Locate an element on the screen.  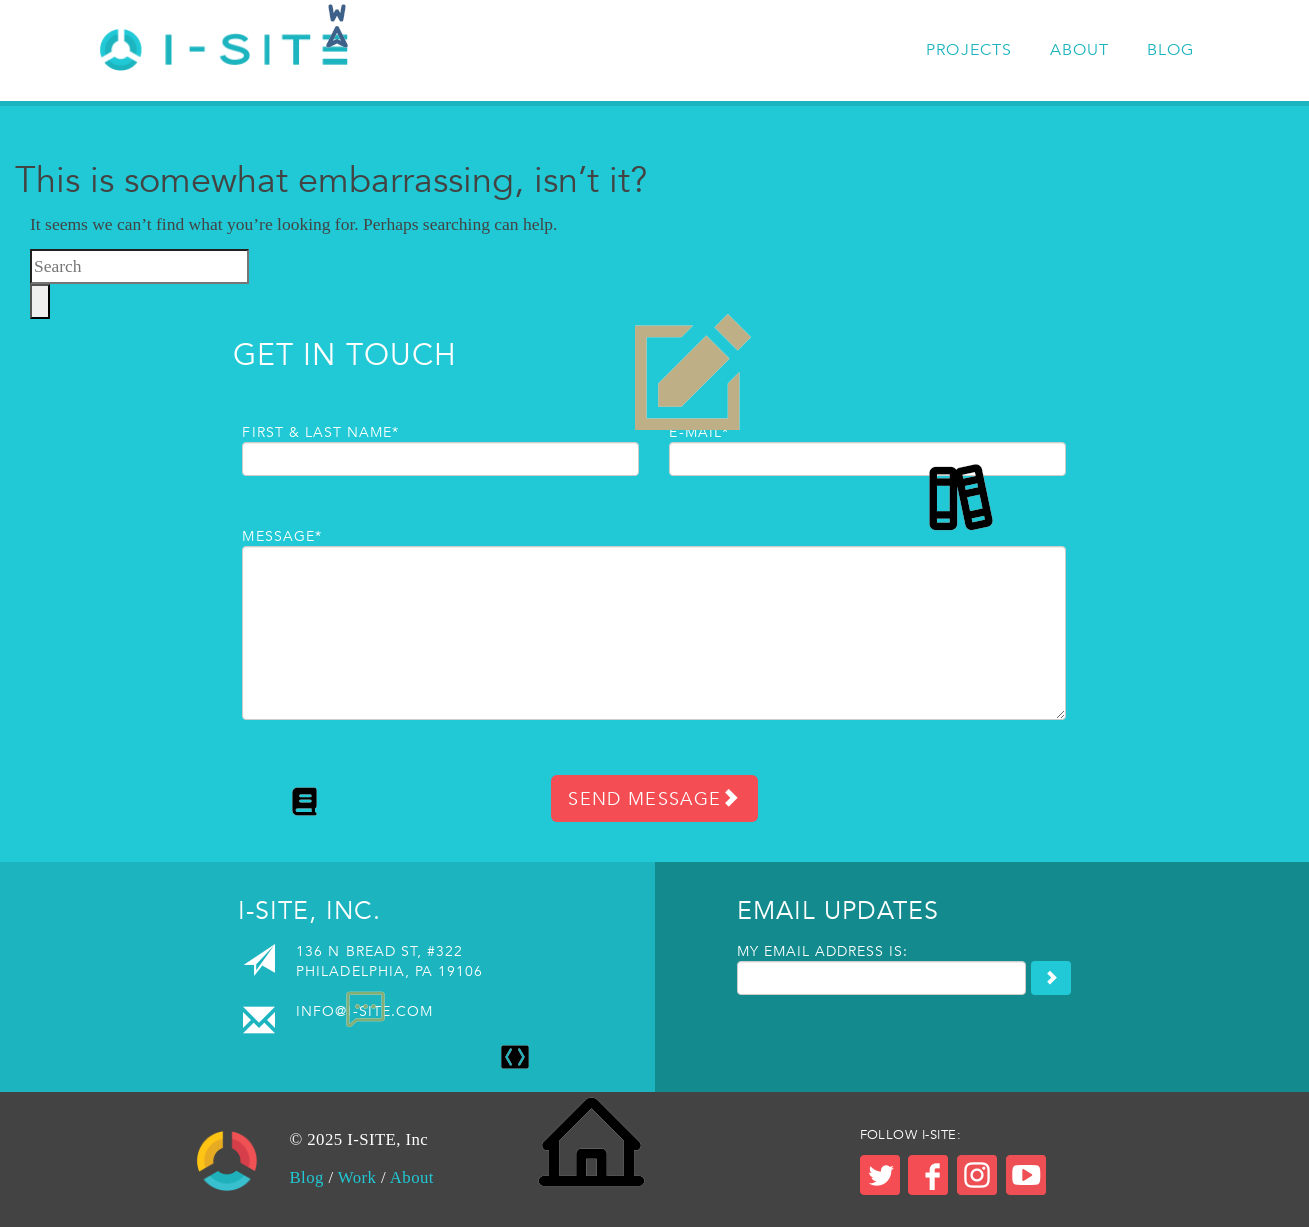
navigate west is located at coordinates (337, 26).